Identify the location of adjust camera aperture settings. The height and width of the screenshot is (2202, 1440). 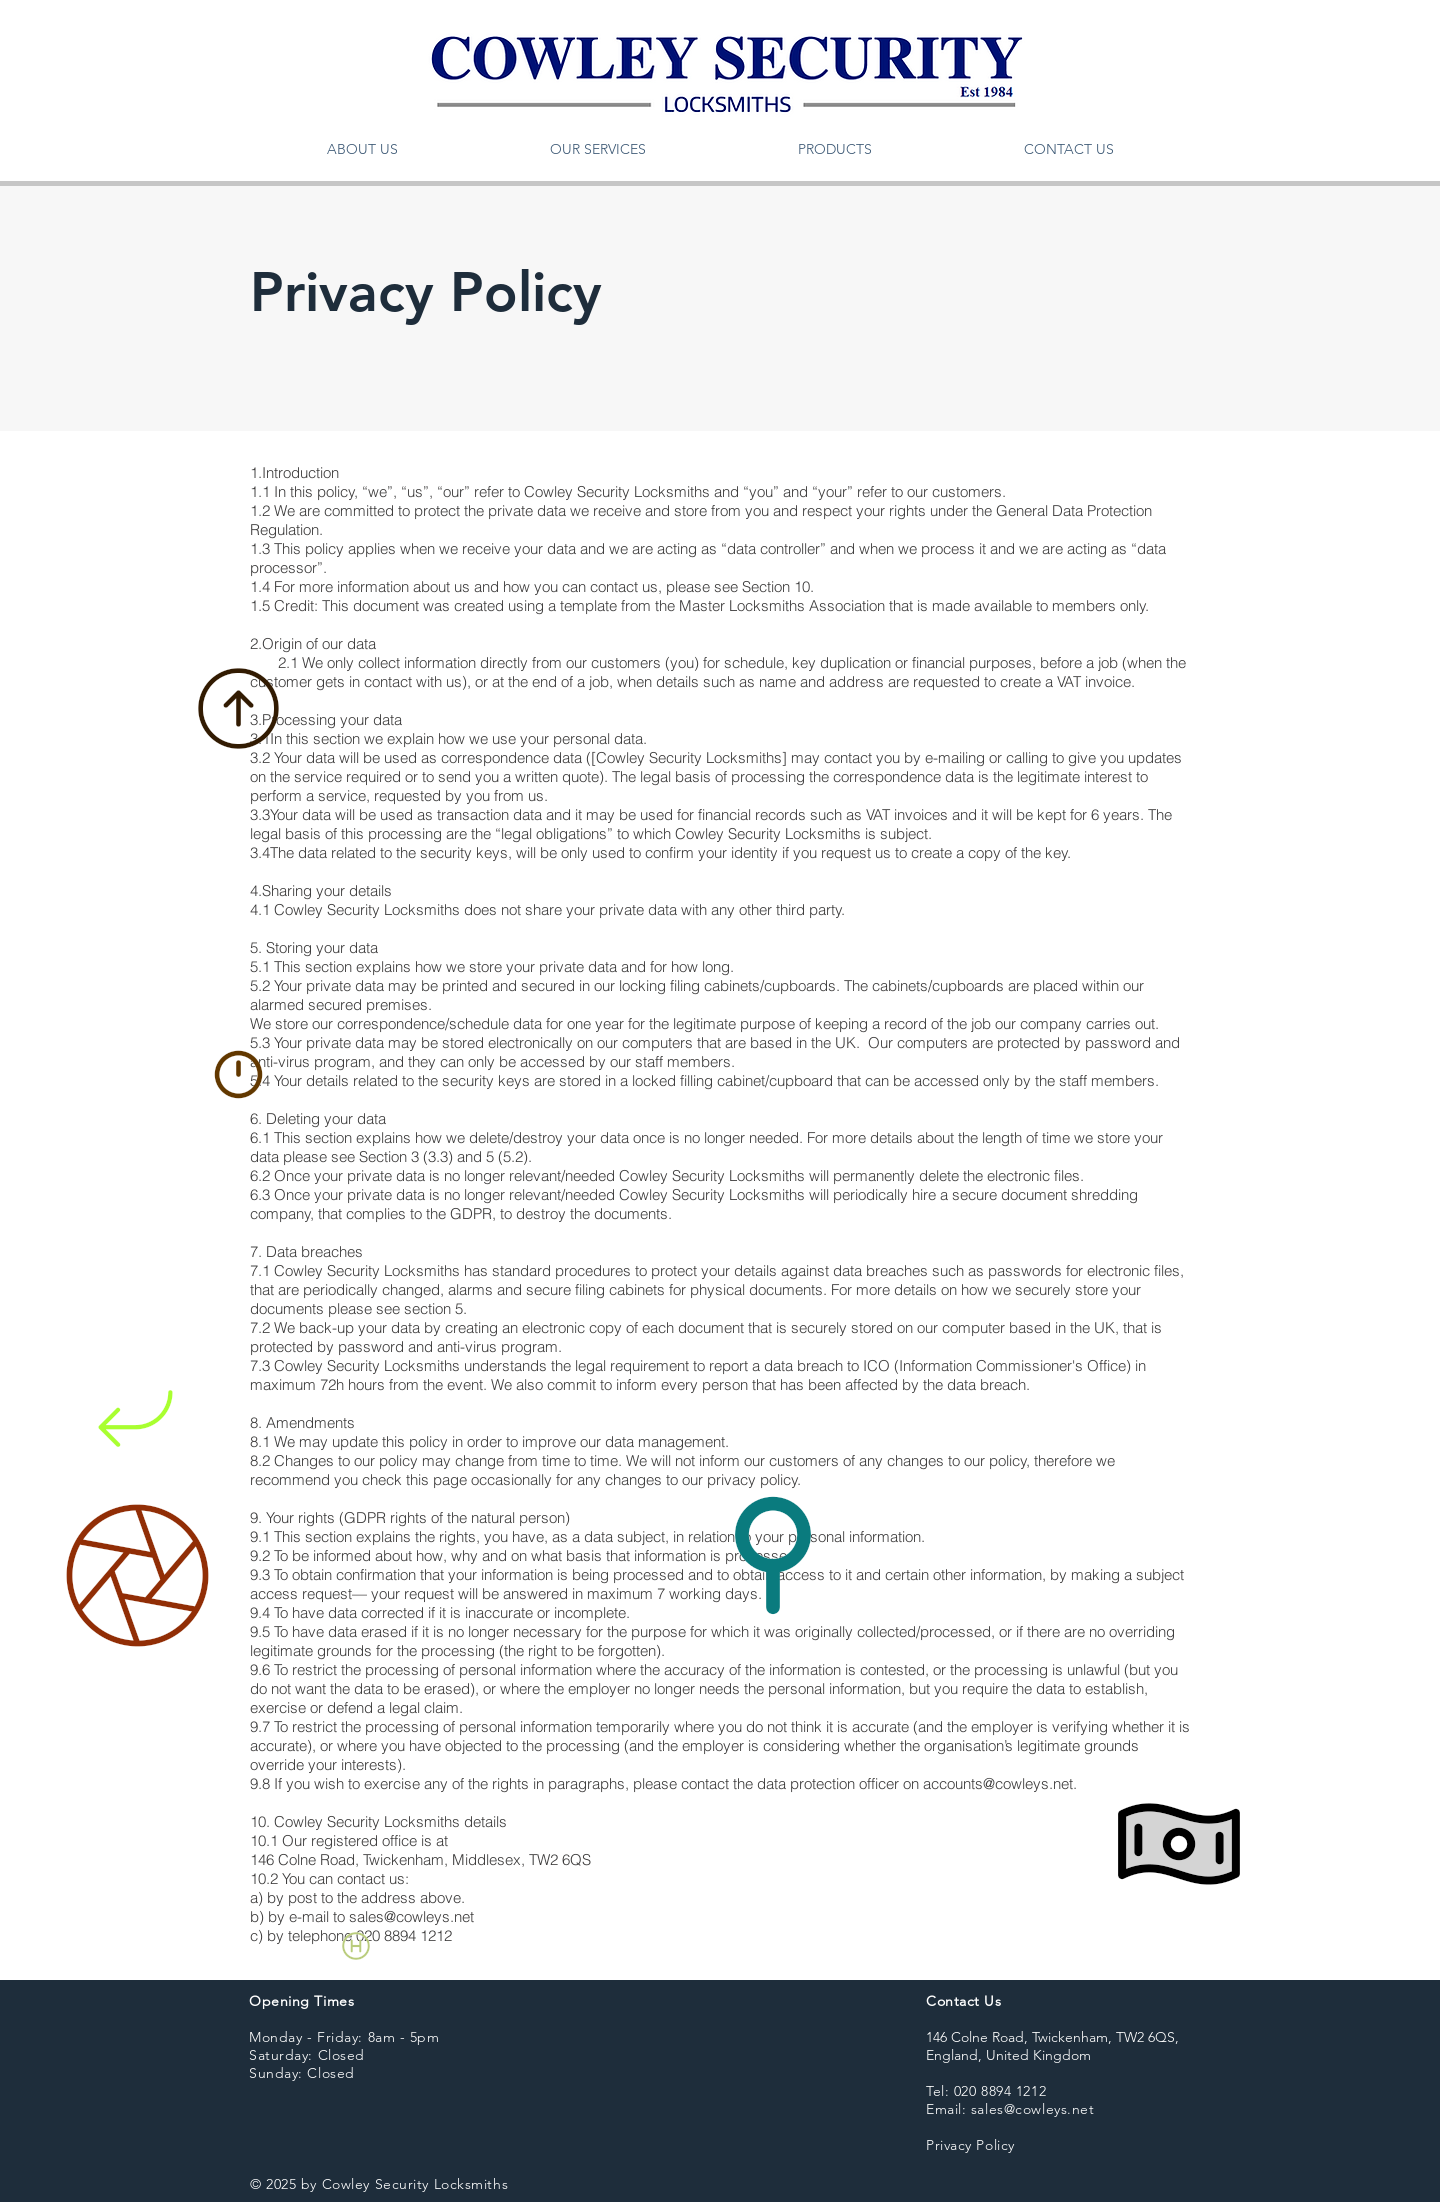
(137, 1575).